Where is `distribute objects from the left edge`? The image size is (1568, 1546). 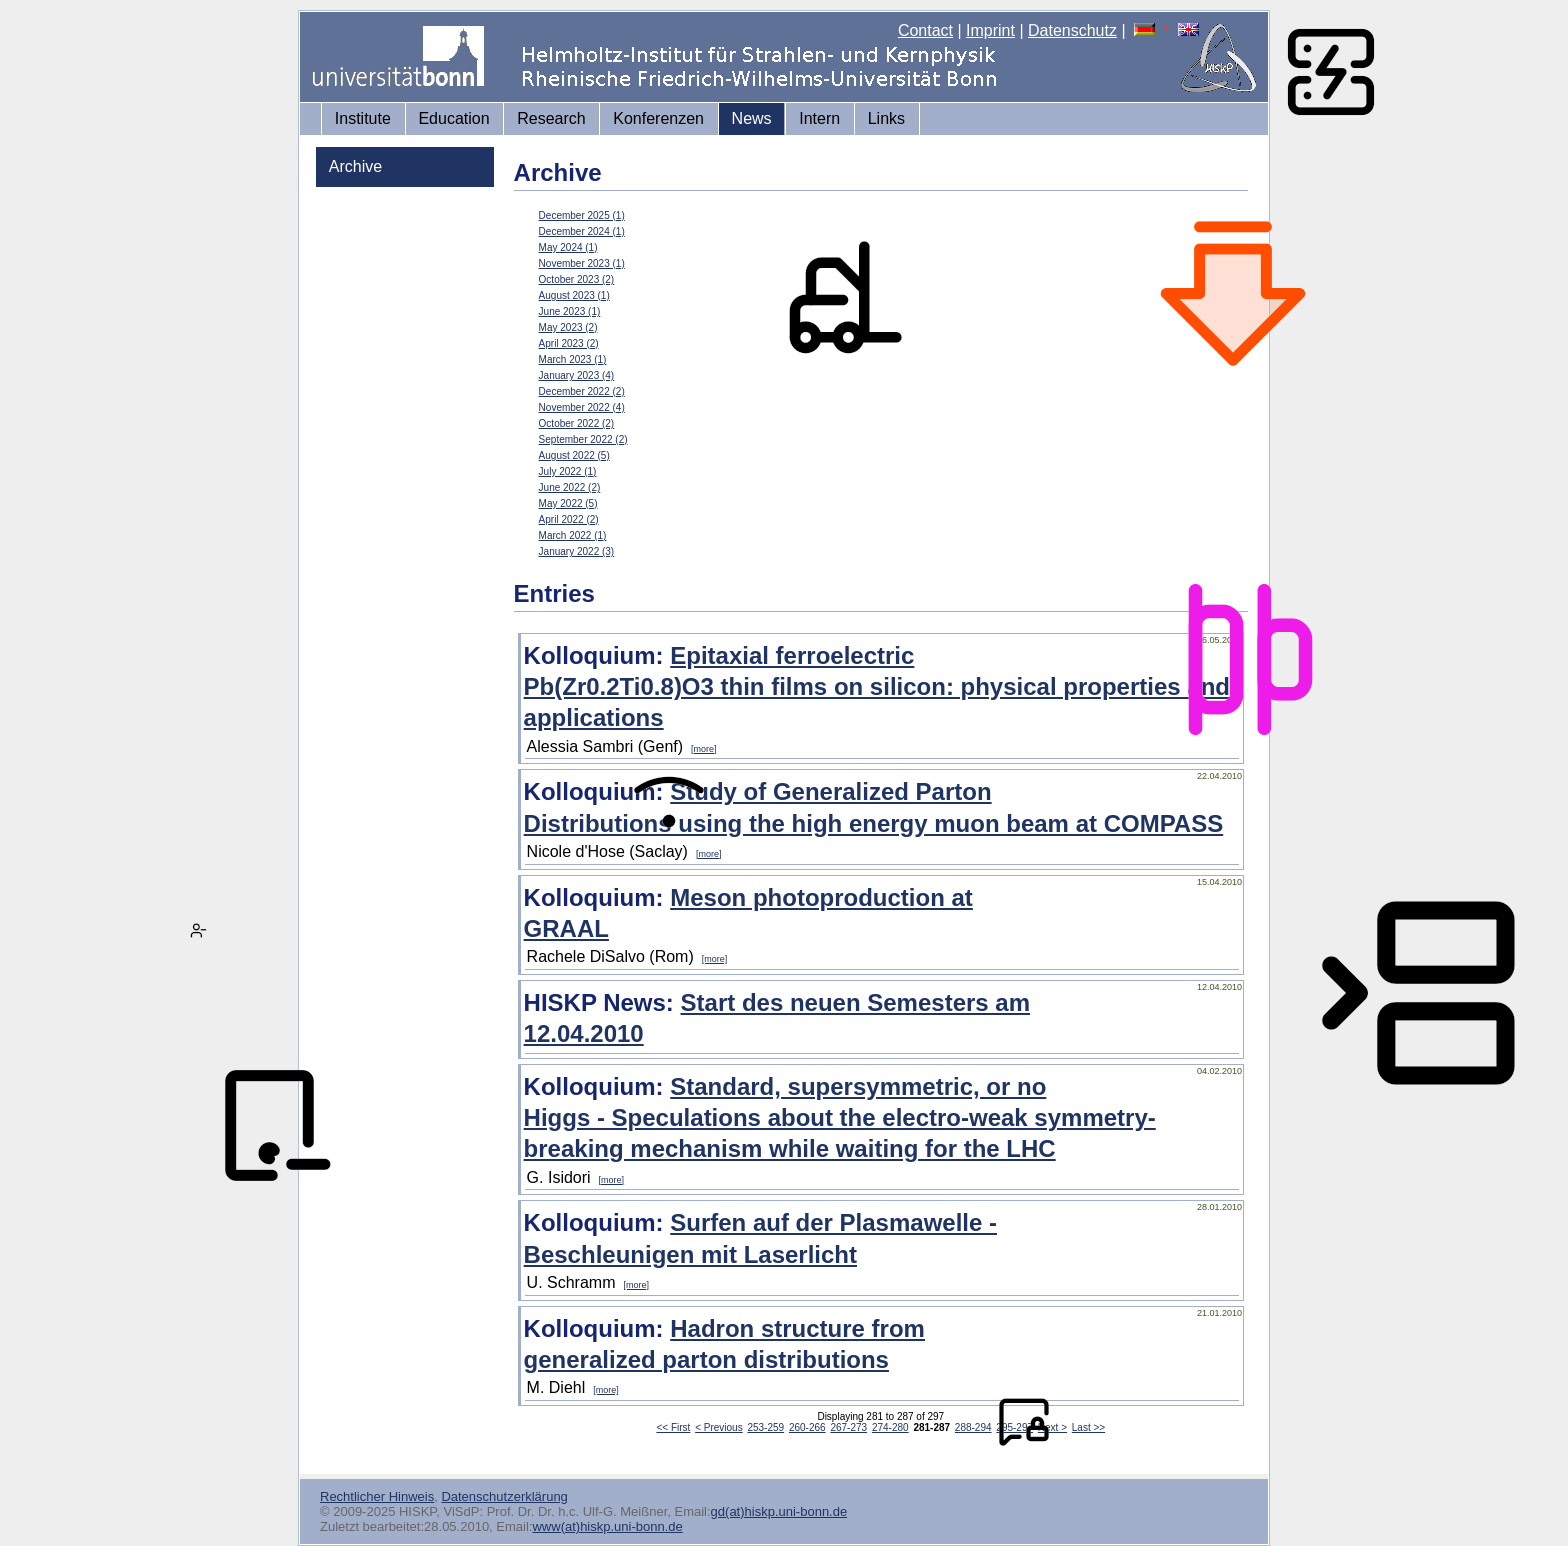
distribute objects from the left edge is located at coordinates (1250, 659).